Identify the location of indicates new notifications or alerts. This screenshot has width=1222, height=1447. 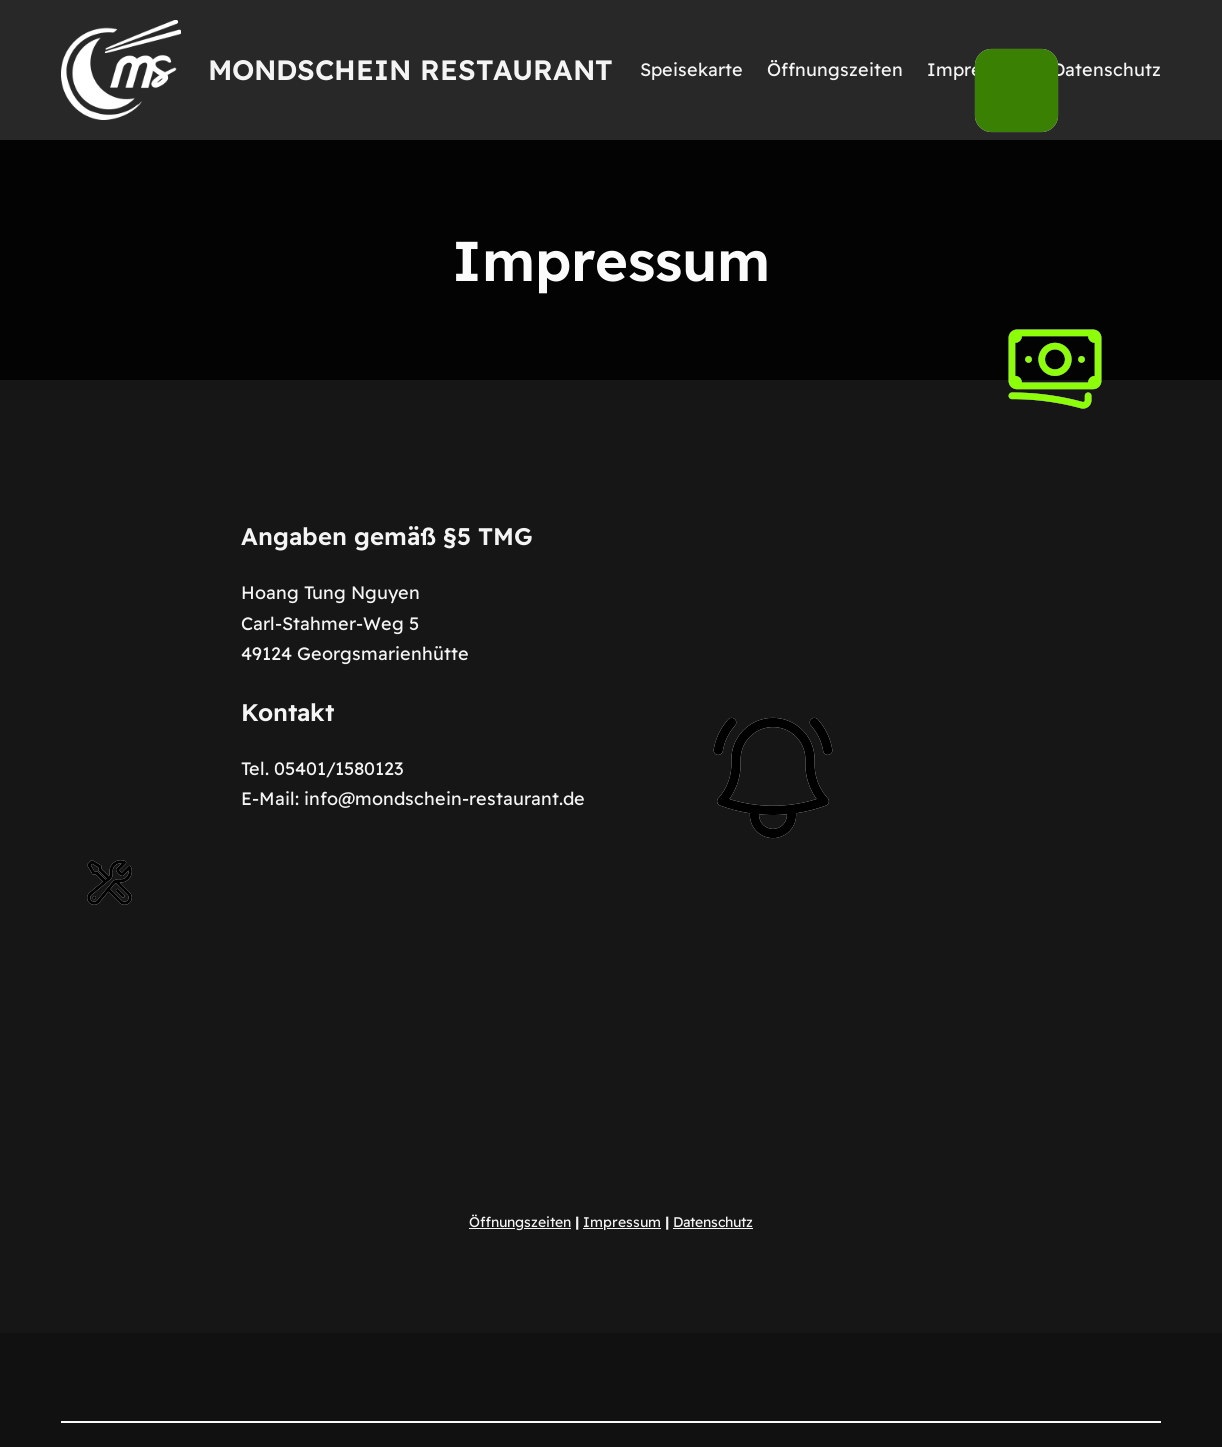
(773, 778).